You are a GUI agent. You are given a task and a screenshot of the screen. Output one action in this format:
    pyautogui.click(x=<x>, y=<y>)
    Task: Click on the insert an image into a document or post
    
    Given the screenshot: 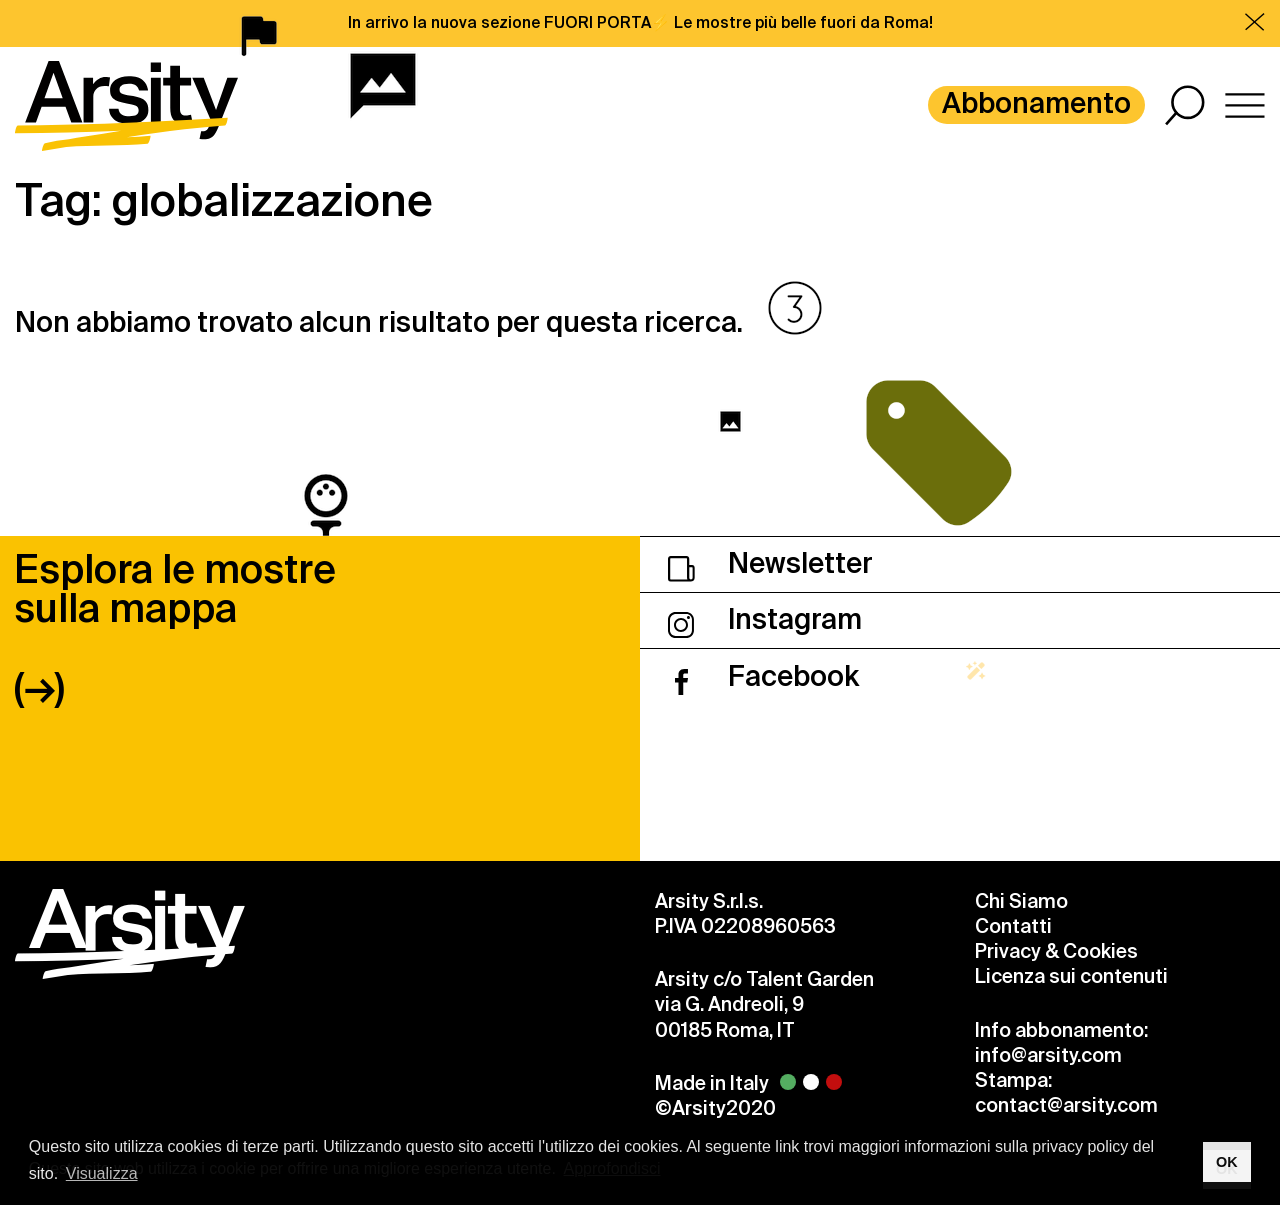 What is the action you would take?
    pyautogui.click(x=730, y=421)
    